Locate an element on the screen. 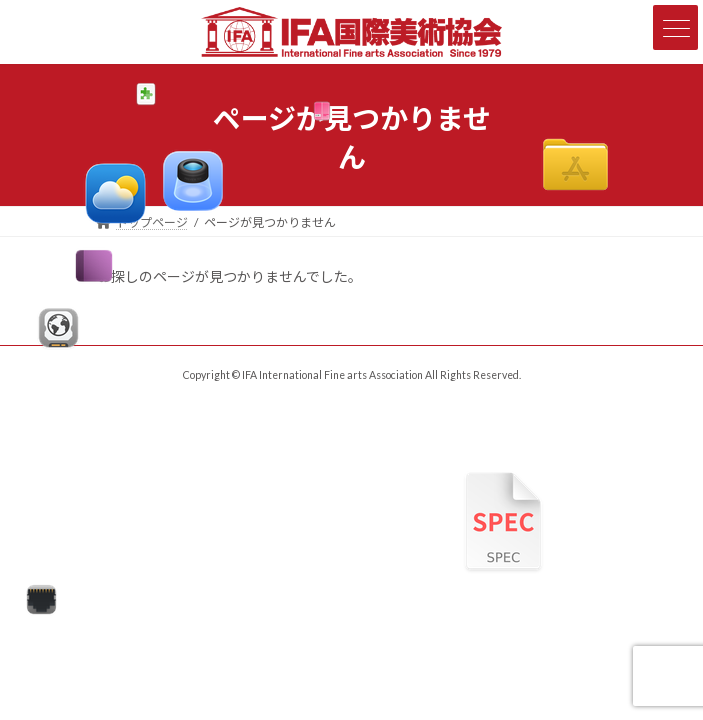 This screenshot has width=703, height=720. a debian software package file is located at coordinates (322, 111).